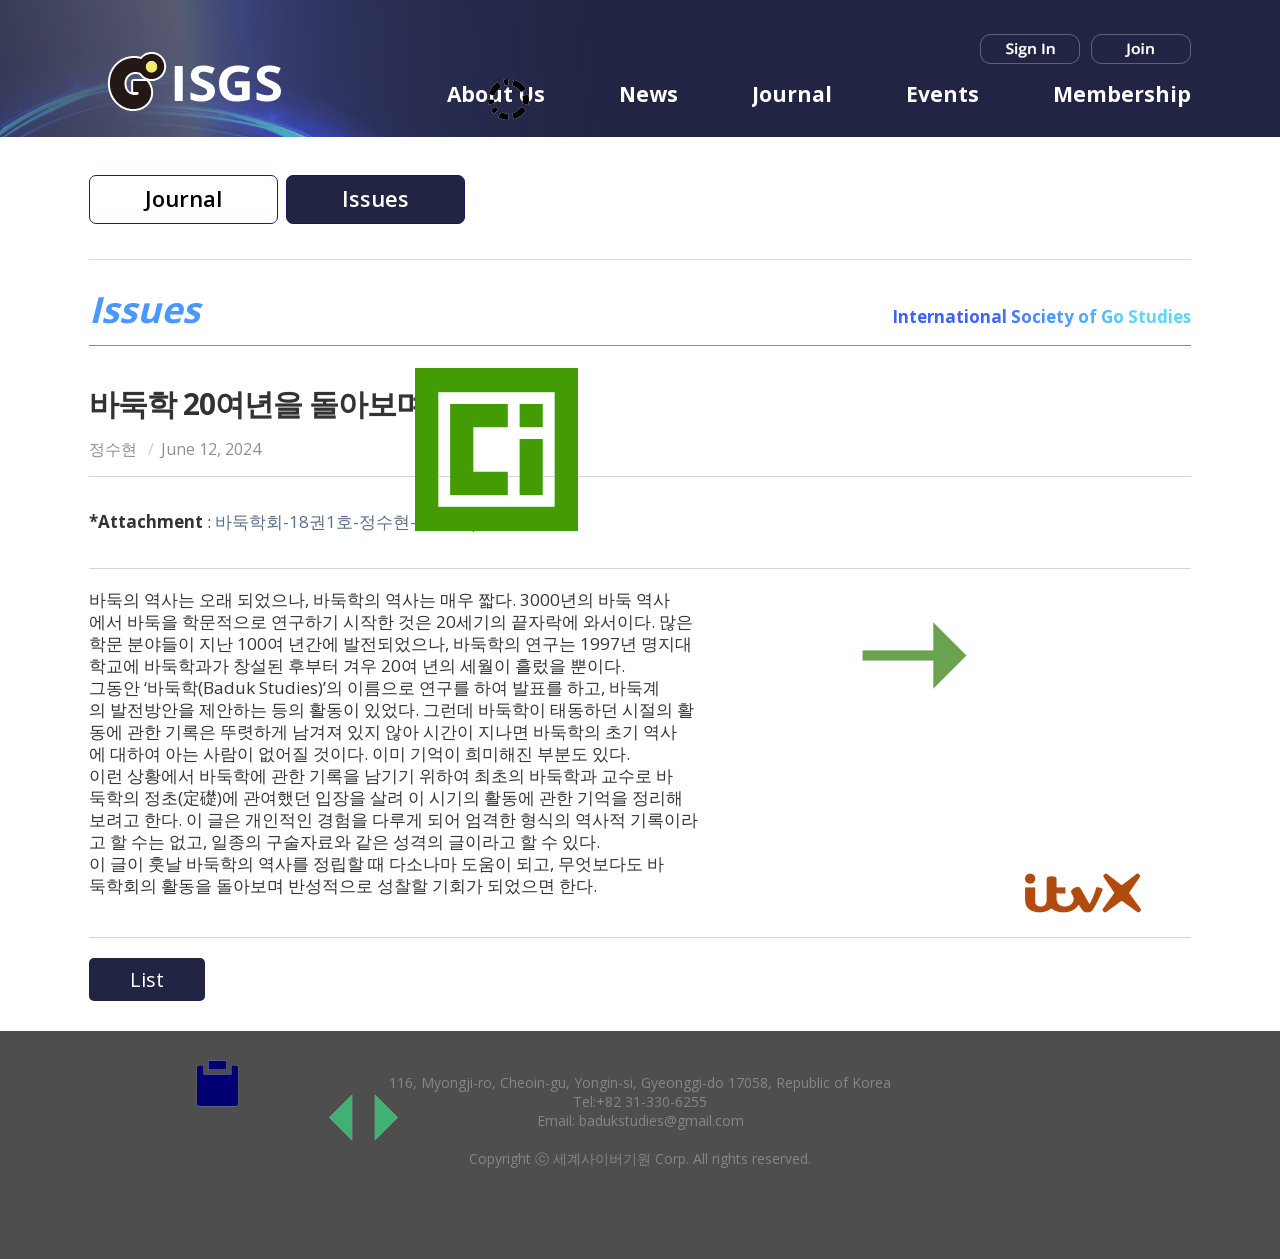 The width and height of the screenshot is (1280, 1259). What do you see at coordinates (217, 1083) in the screenshot?
I see `copy content to clipboard` at bounding box center [217, 1083].